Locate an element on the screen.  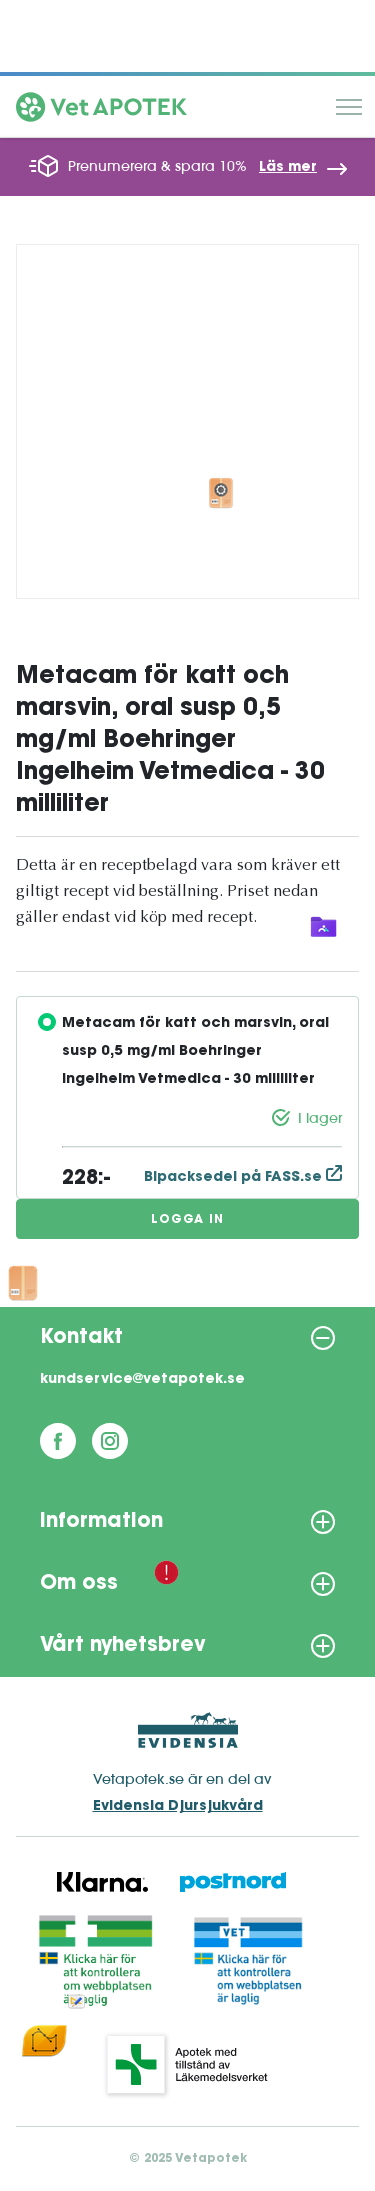
open wondershare famisafe app folder is located at coordinates (323, 927).